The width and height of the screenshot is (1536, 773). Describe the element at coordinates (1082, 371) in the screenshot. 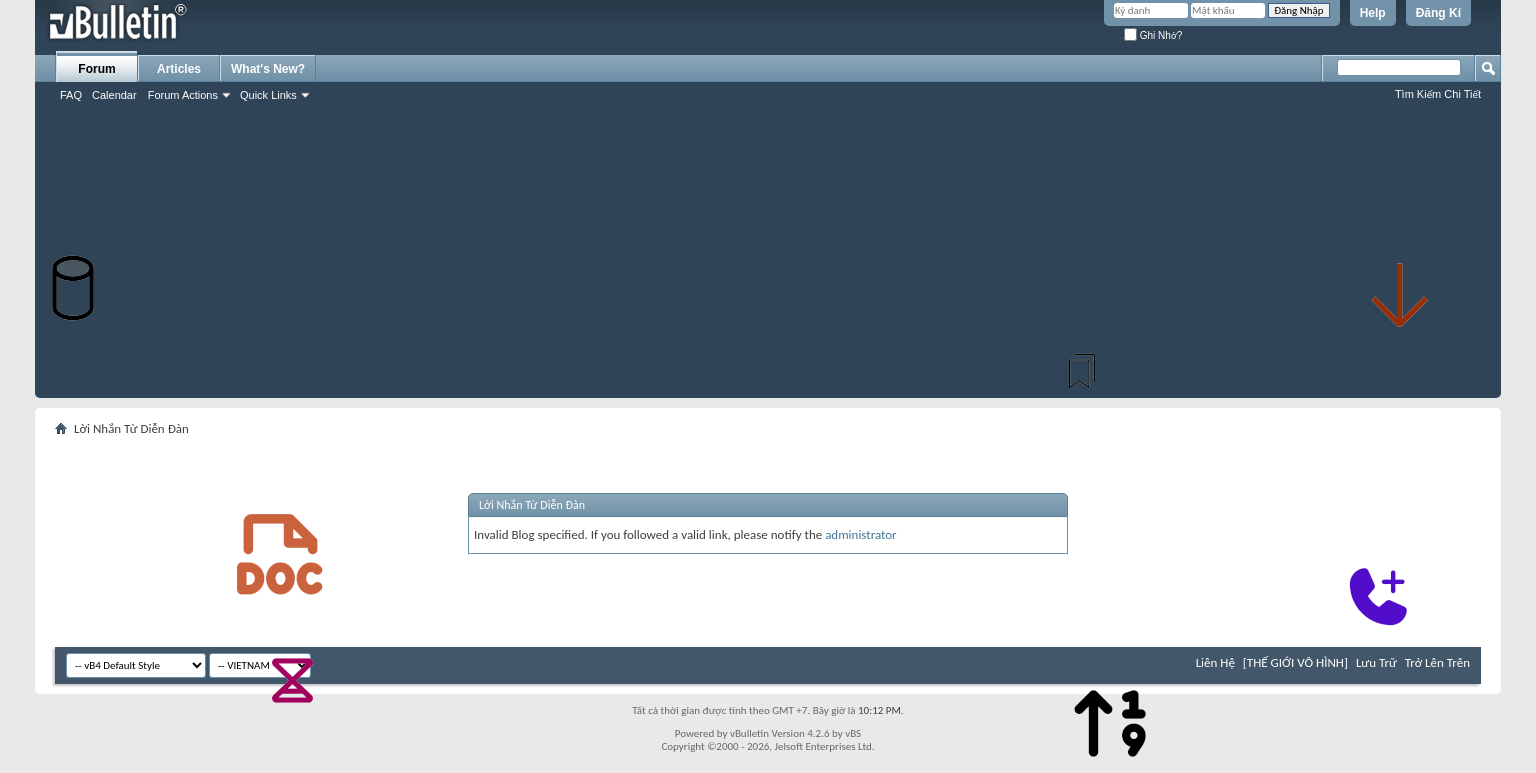

I see `view saved bookmarks` at that location.